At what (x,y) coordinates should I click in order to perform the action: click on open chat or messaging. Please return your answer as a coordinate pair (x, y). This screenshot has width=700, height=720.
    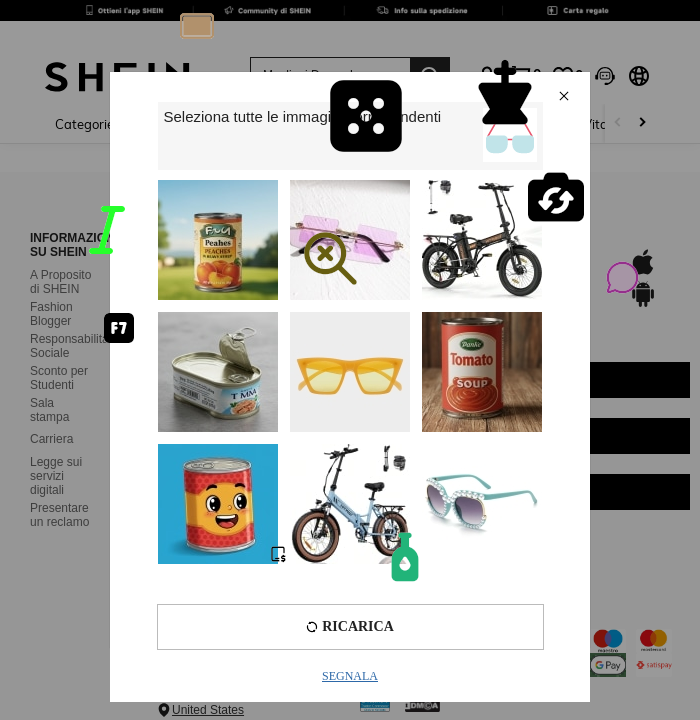
    Looking at the image, I should click on (622, 277).